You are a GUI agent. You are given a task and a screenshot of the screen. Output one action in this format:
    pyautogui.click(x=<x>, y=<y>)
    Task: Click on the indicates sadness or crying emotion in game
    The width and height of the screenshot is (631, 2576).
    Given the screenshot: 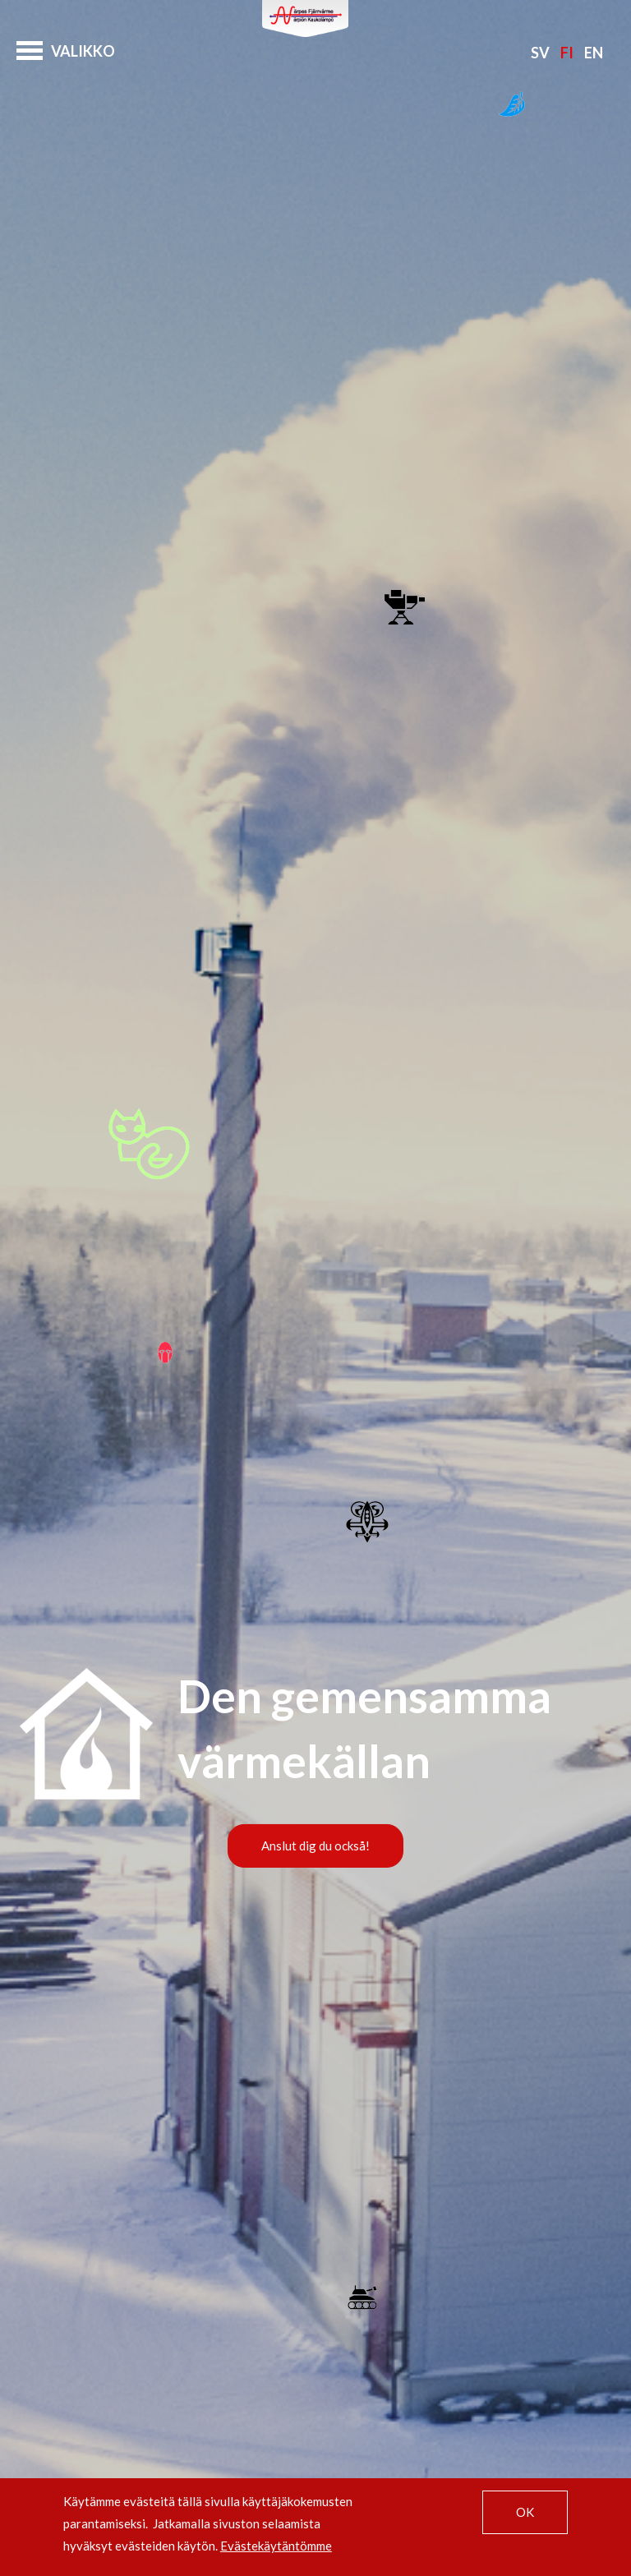 What is the action you would take?
    pyautogui.click(x=165, y=1353)
    